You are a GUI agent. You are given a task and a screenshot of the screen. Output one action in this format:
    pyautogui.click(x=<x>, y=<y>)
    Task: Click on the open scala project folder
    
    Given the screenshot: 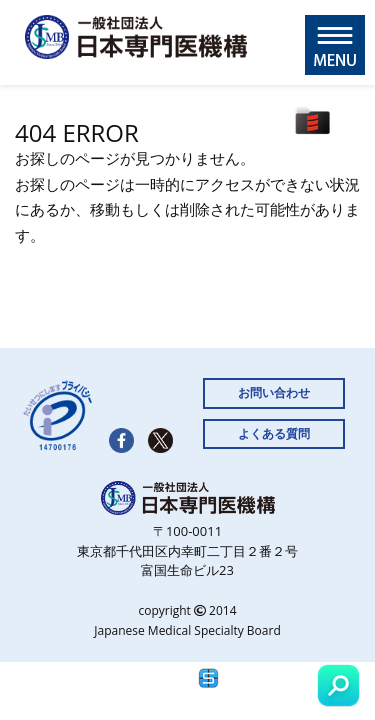 What is the action you would take?
    pyautogui.click(x=312, y=121)
    